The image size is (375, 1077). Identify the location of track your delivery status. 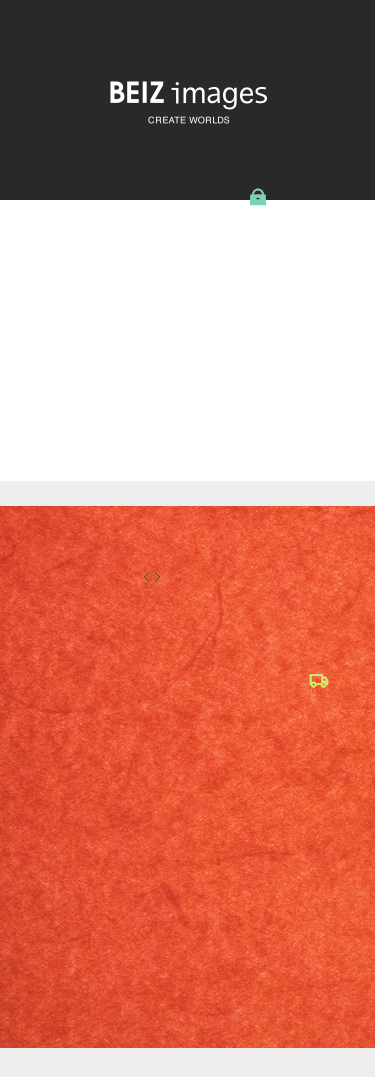
(319, 680).